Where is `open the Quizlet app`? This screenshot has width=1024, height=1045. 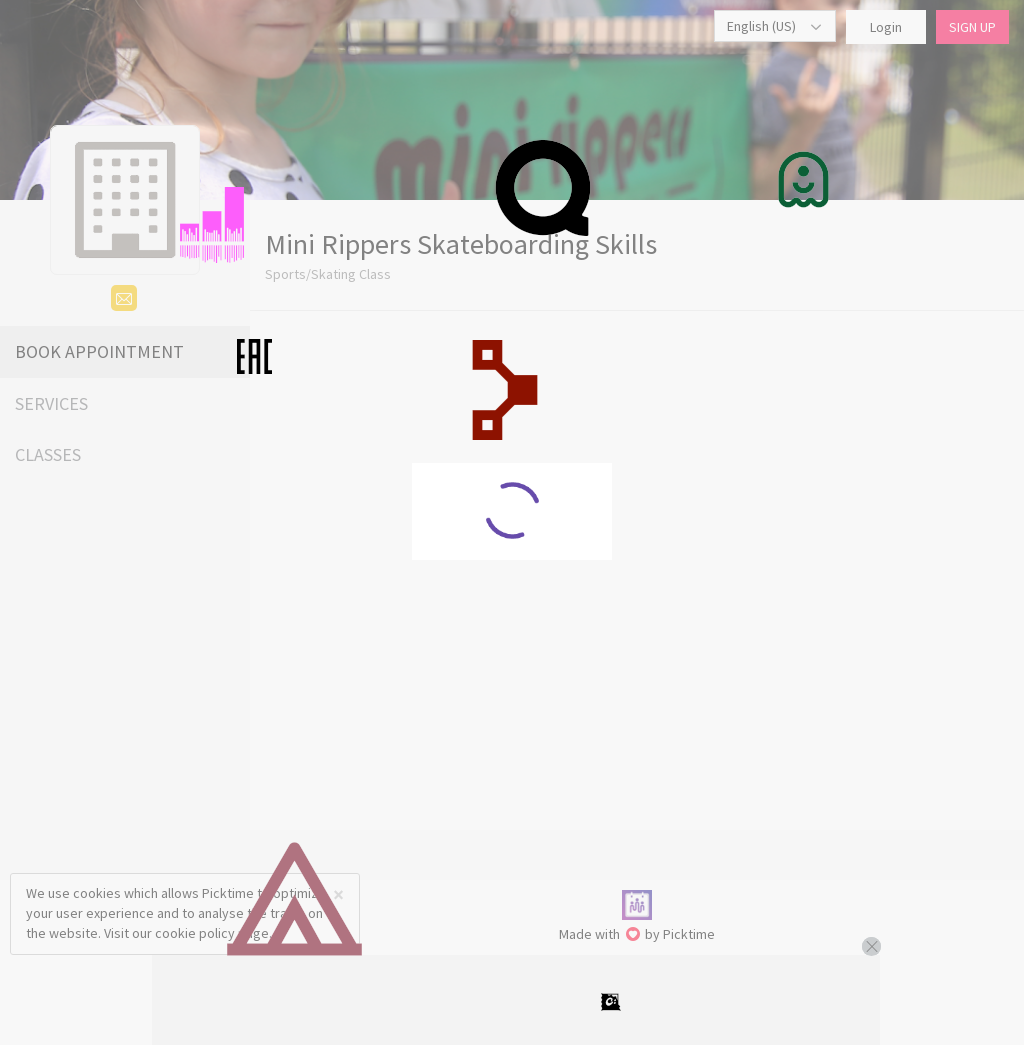 open the Quizlet app is located at coordinates (543, 188).